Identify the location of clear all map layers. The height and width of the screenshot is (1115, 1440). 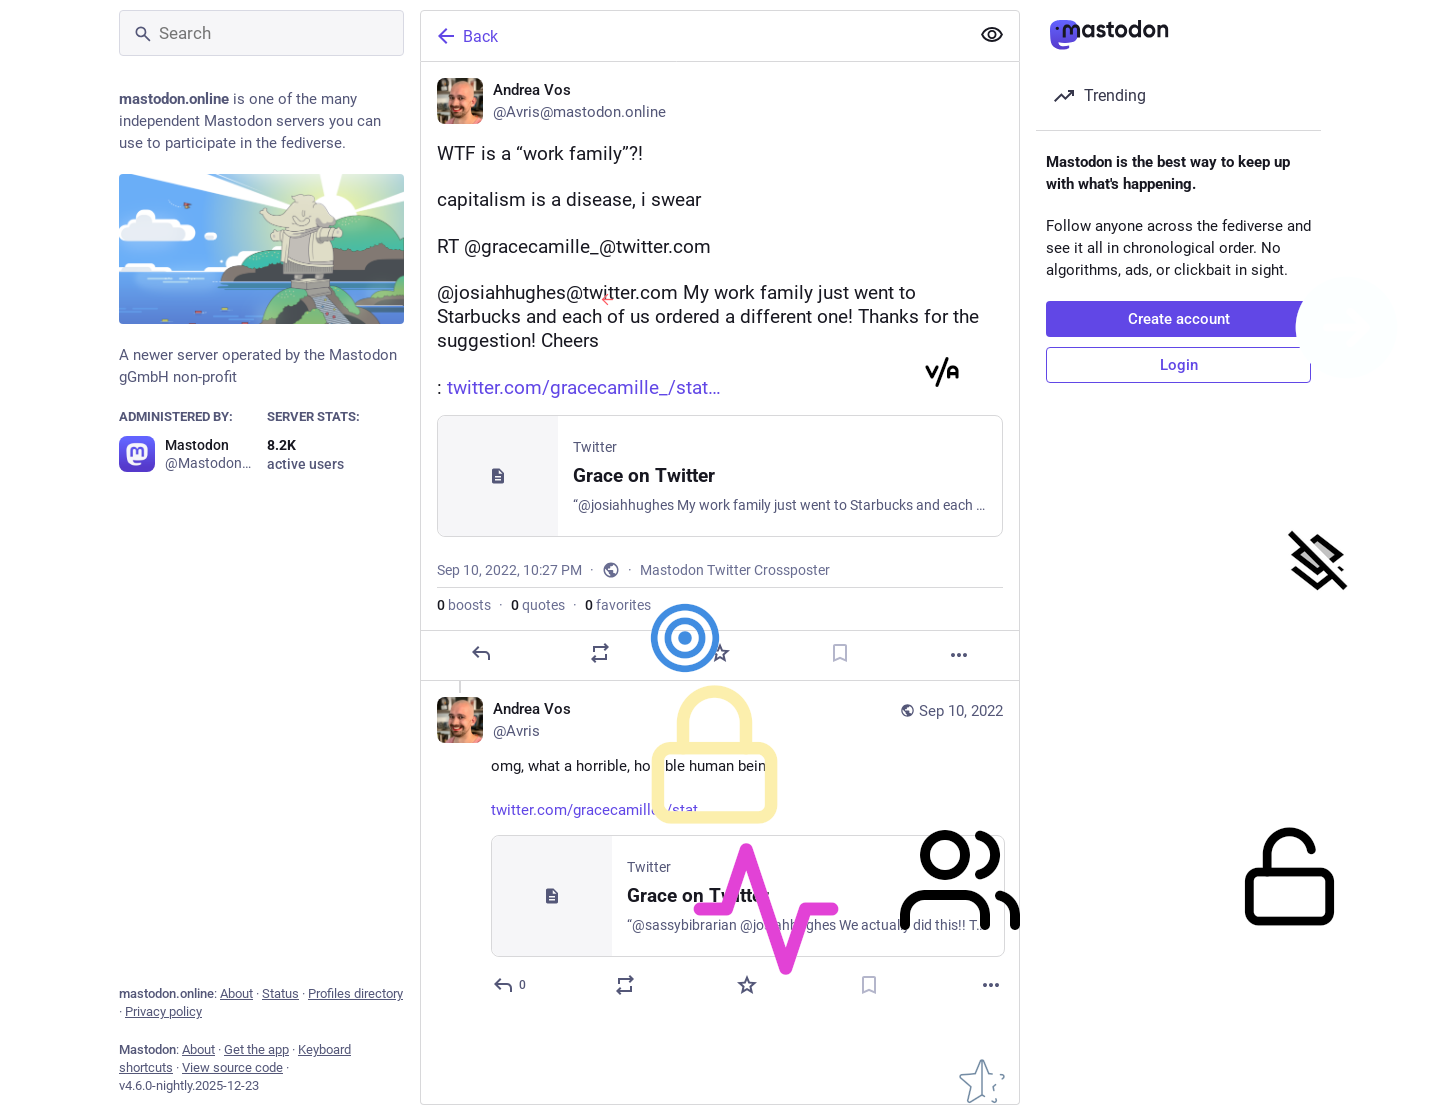
(1317, 563).